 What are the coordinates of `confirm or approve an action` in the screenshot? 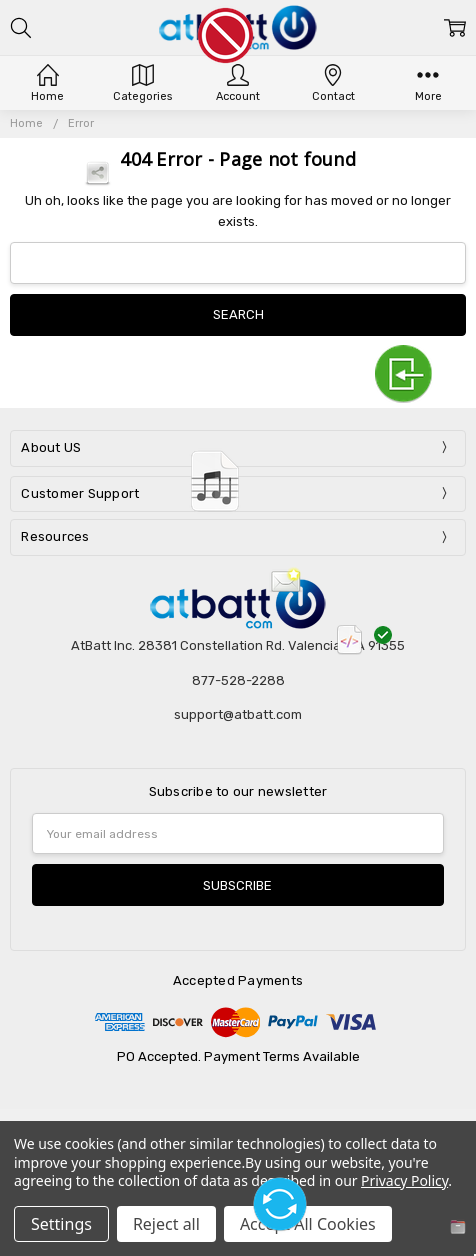 It's located at (383, 635).